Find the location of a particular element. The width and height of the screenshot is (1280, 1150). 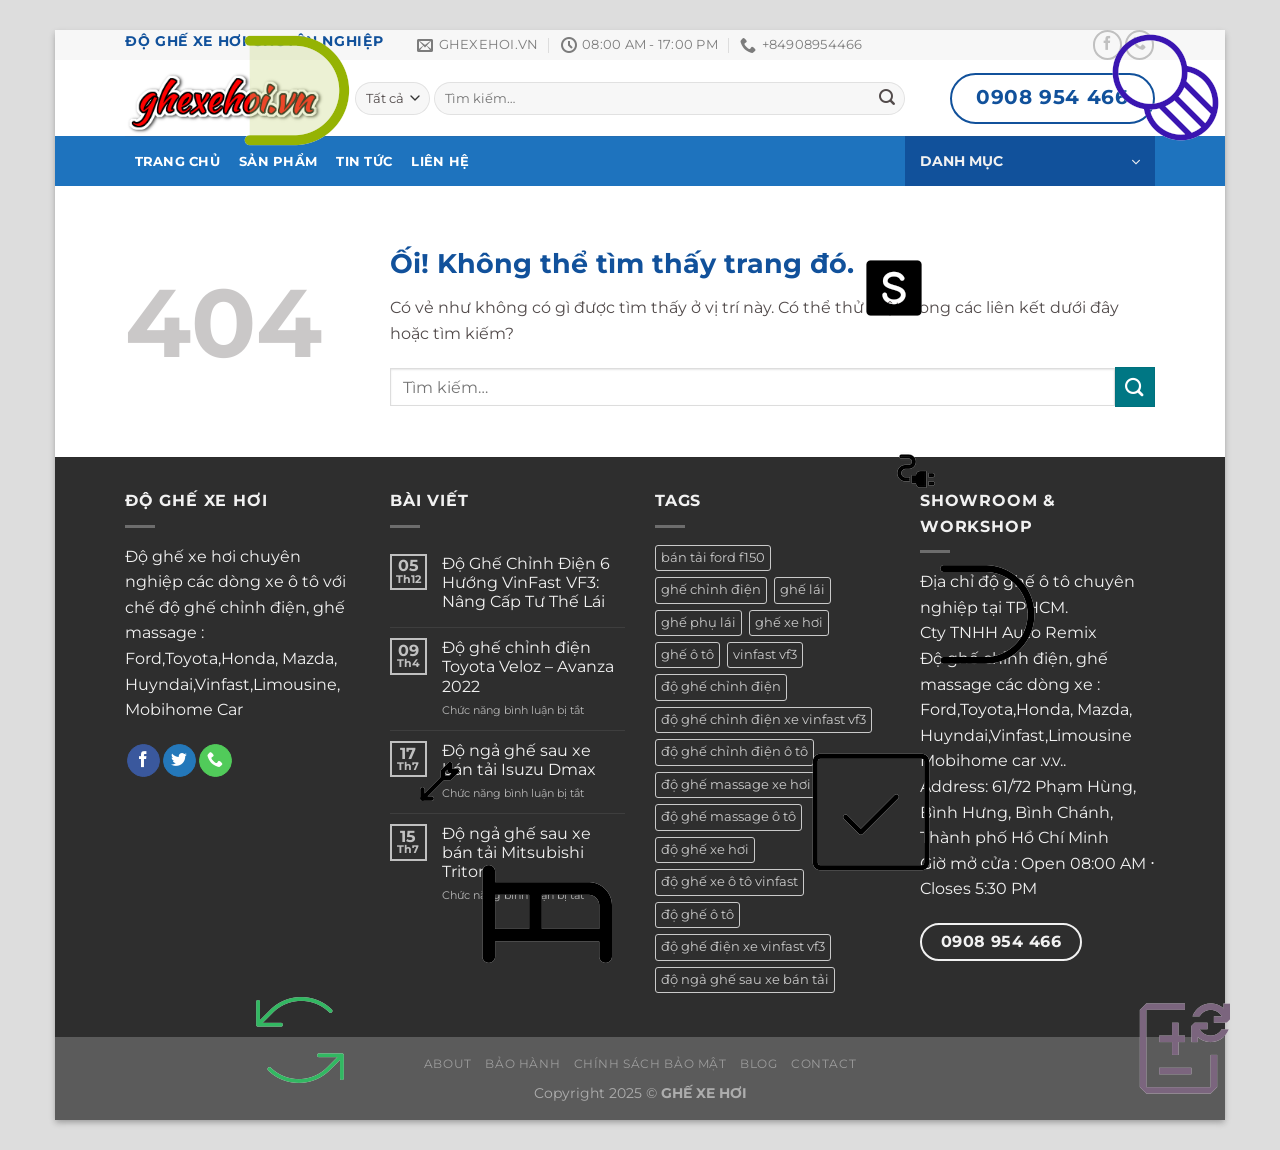

indicates a proper superset relationship in mathematical notation is located at coordinates (980, 614).